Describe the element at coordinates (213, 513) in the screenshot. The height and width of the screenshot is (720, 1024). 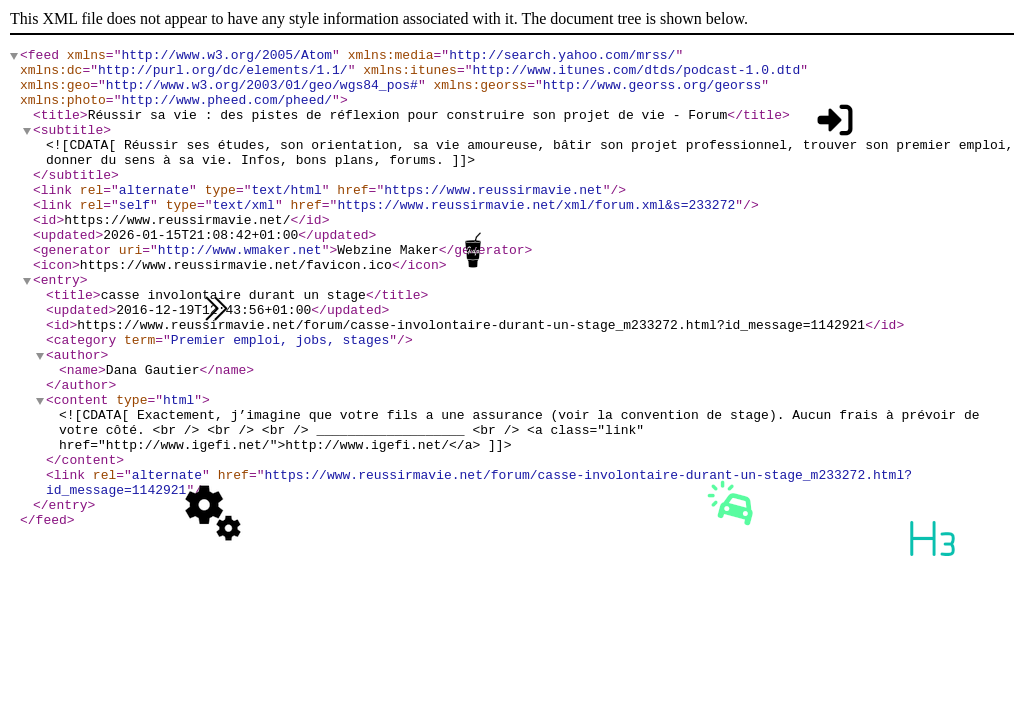
I see `access miscellaneous settings or services` at that location.